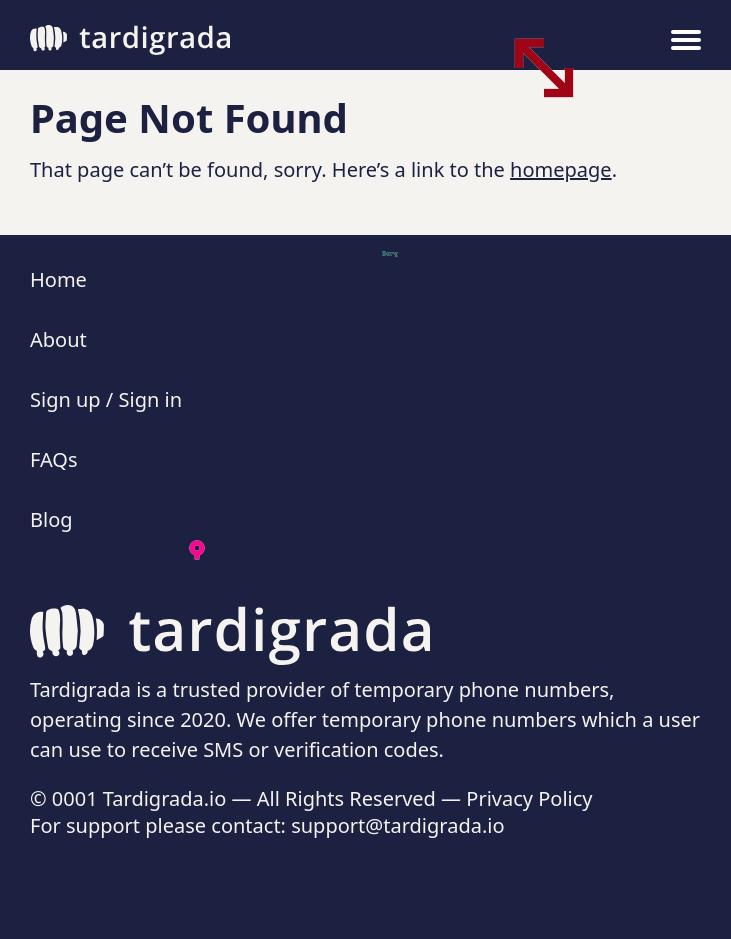  I want to click on expand content to full screen, so click(544, 68).